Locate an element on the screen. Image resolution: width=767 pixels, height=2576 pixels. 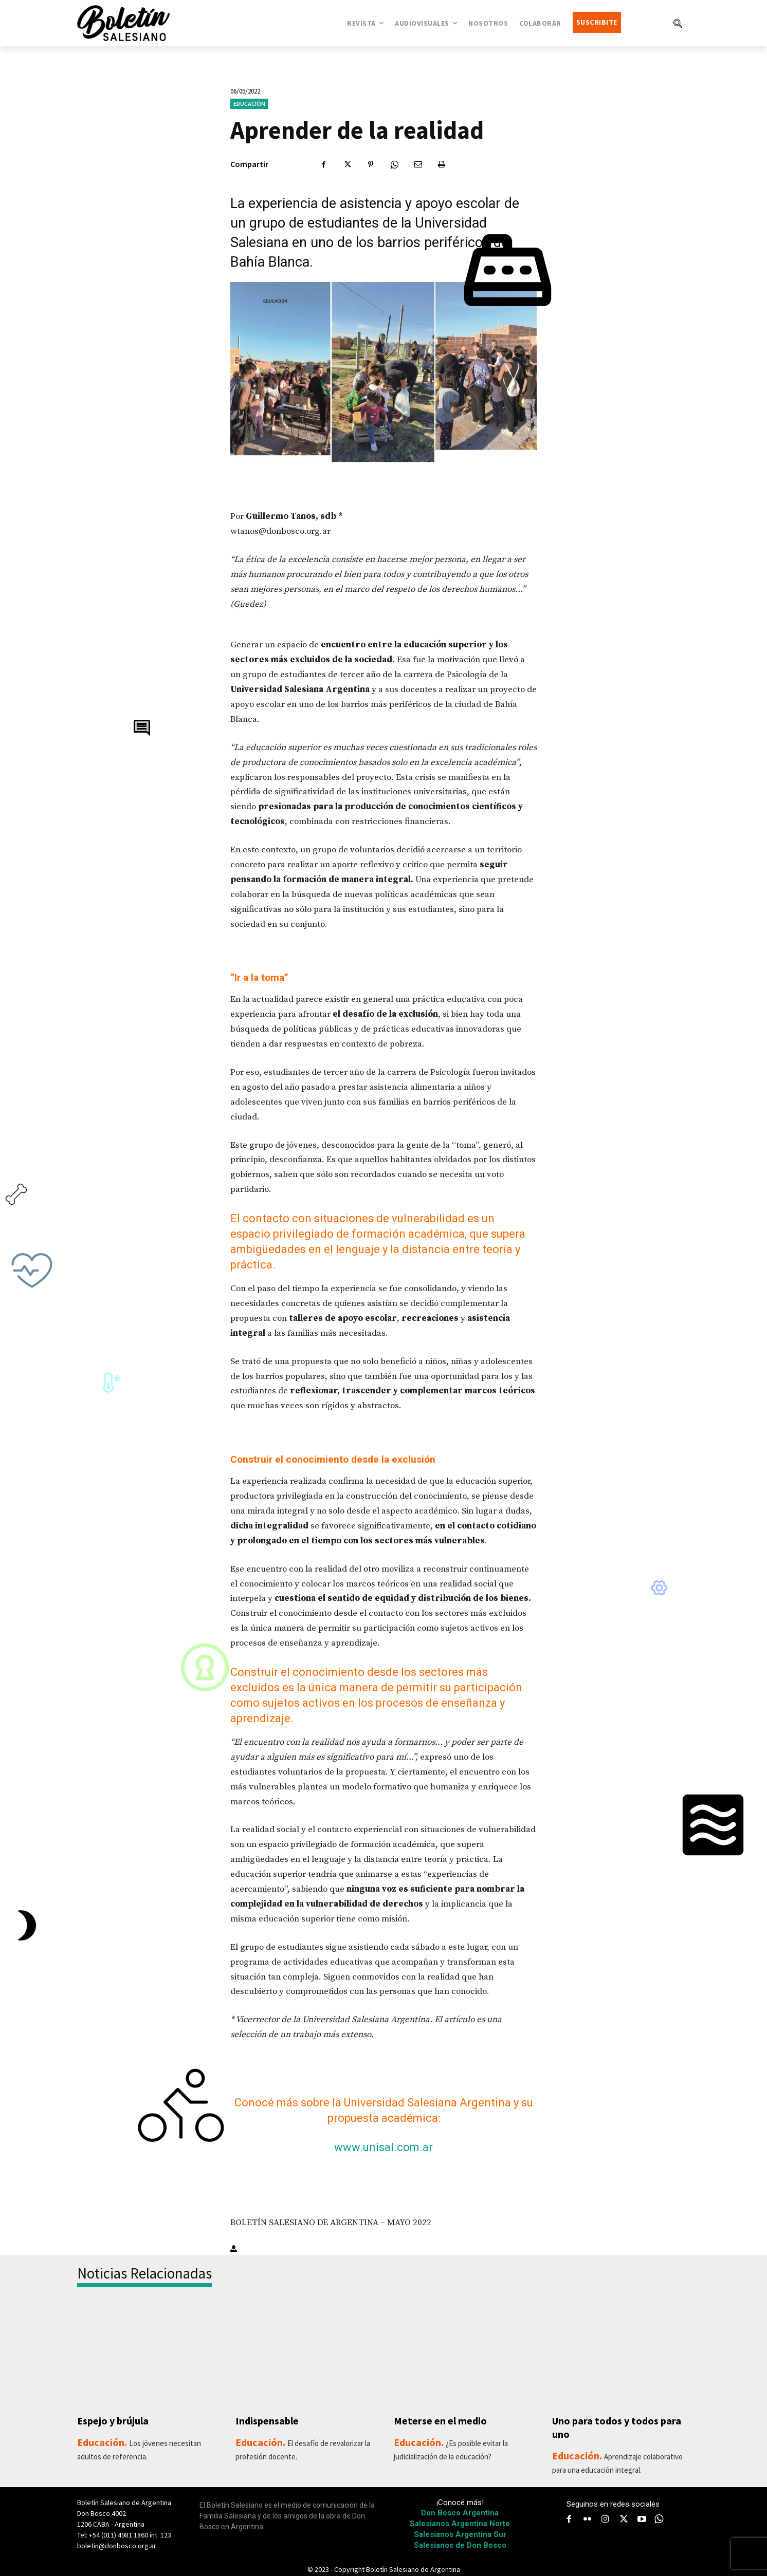
access pet-related features or settings is located at coordinates (16, 1194).